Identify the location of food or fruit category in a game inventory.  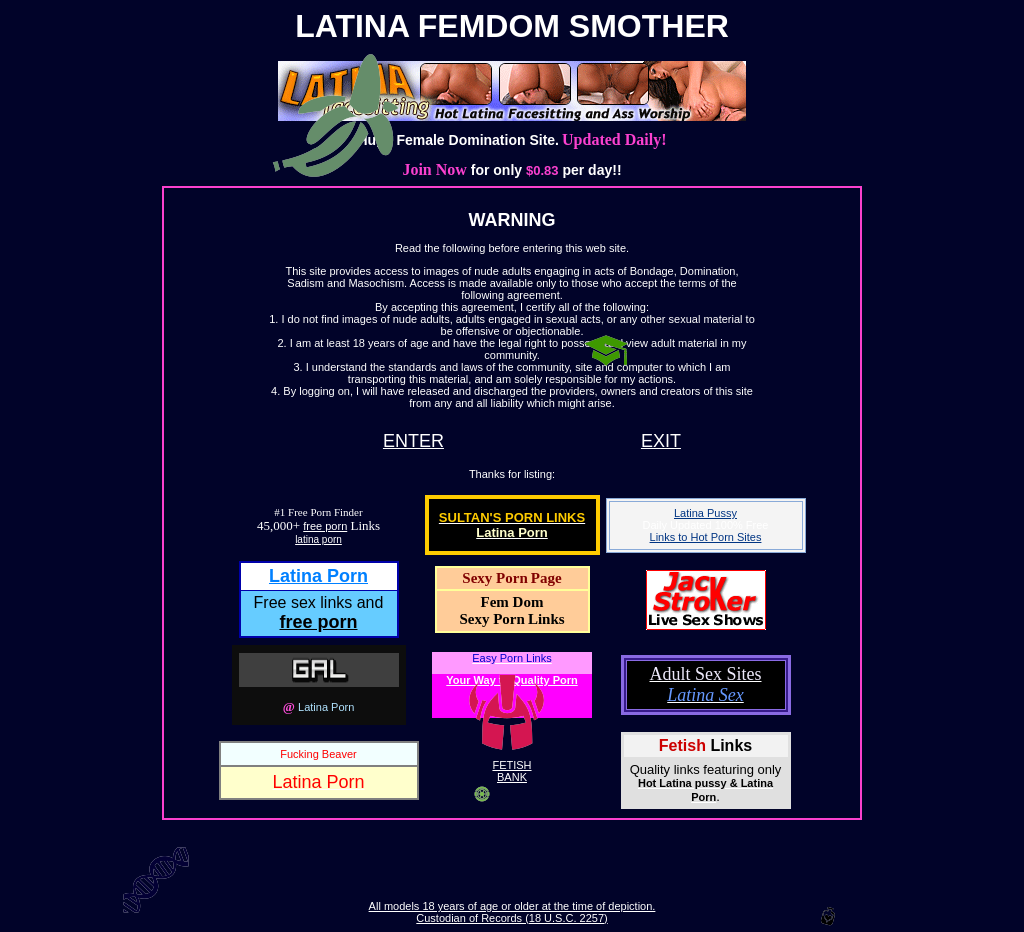
(335, 115).